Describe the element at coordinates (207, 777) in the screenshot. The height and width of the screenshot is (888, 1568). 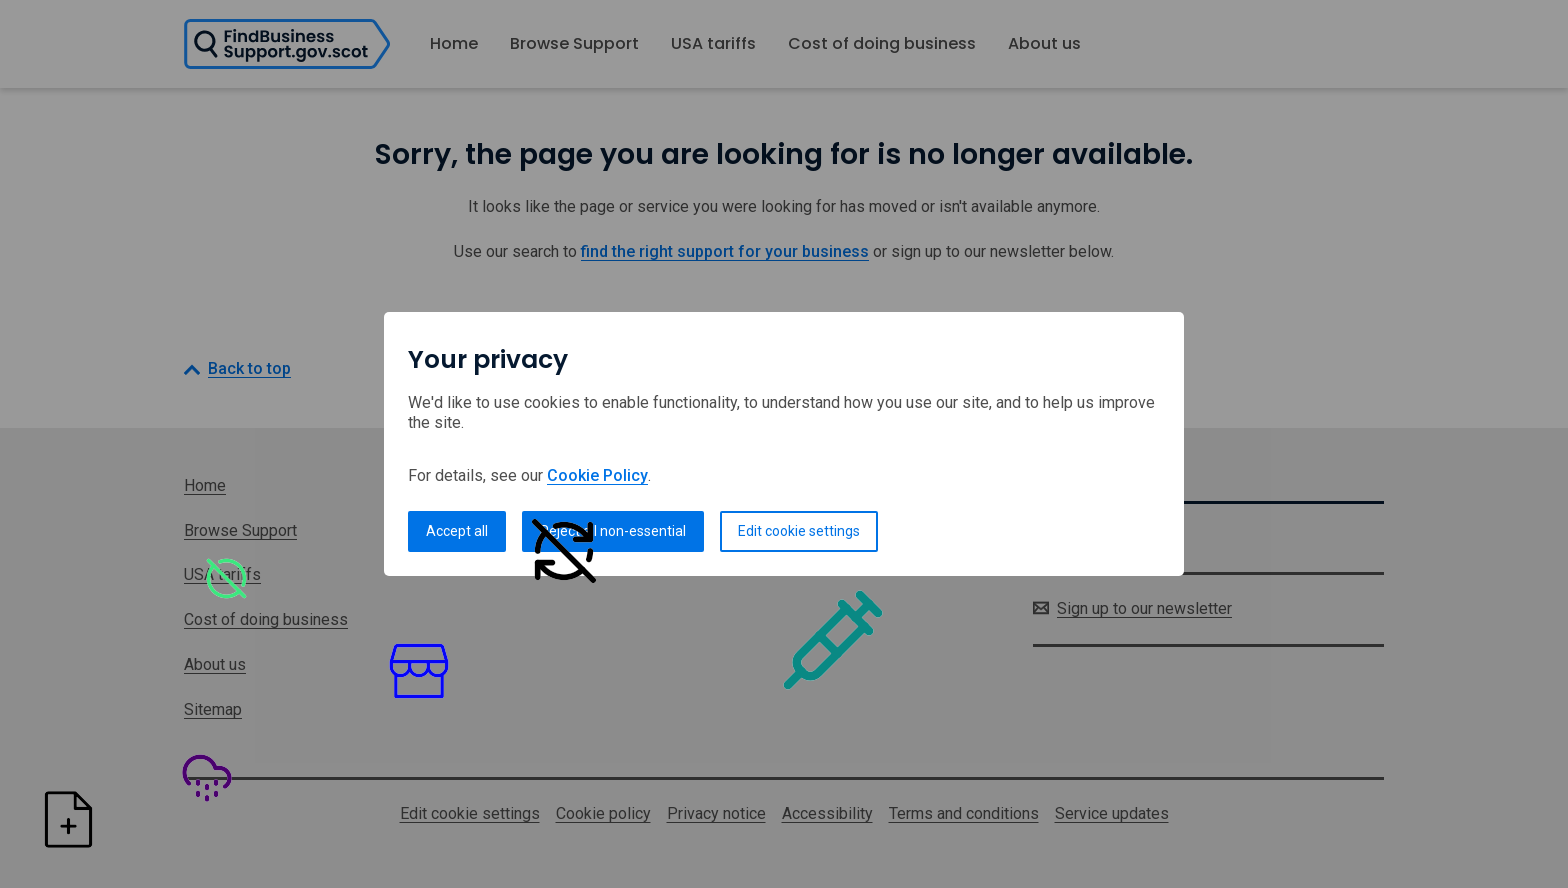
I see `indicates light rain or drizzle conditions` at that location.